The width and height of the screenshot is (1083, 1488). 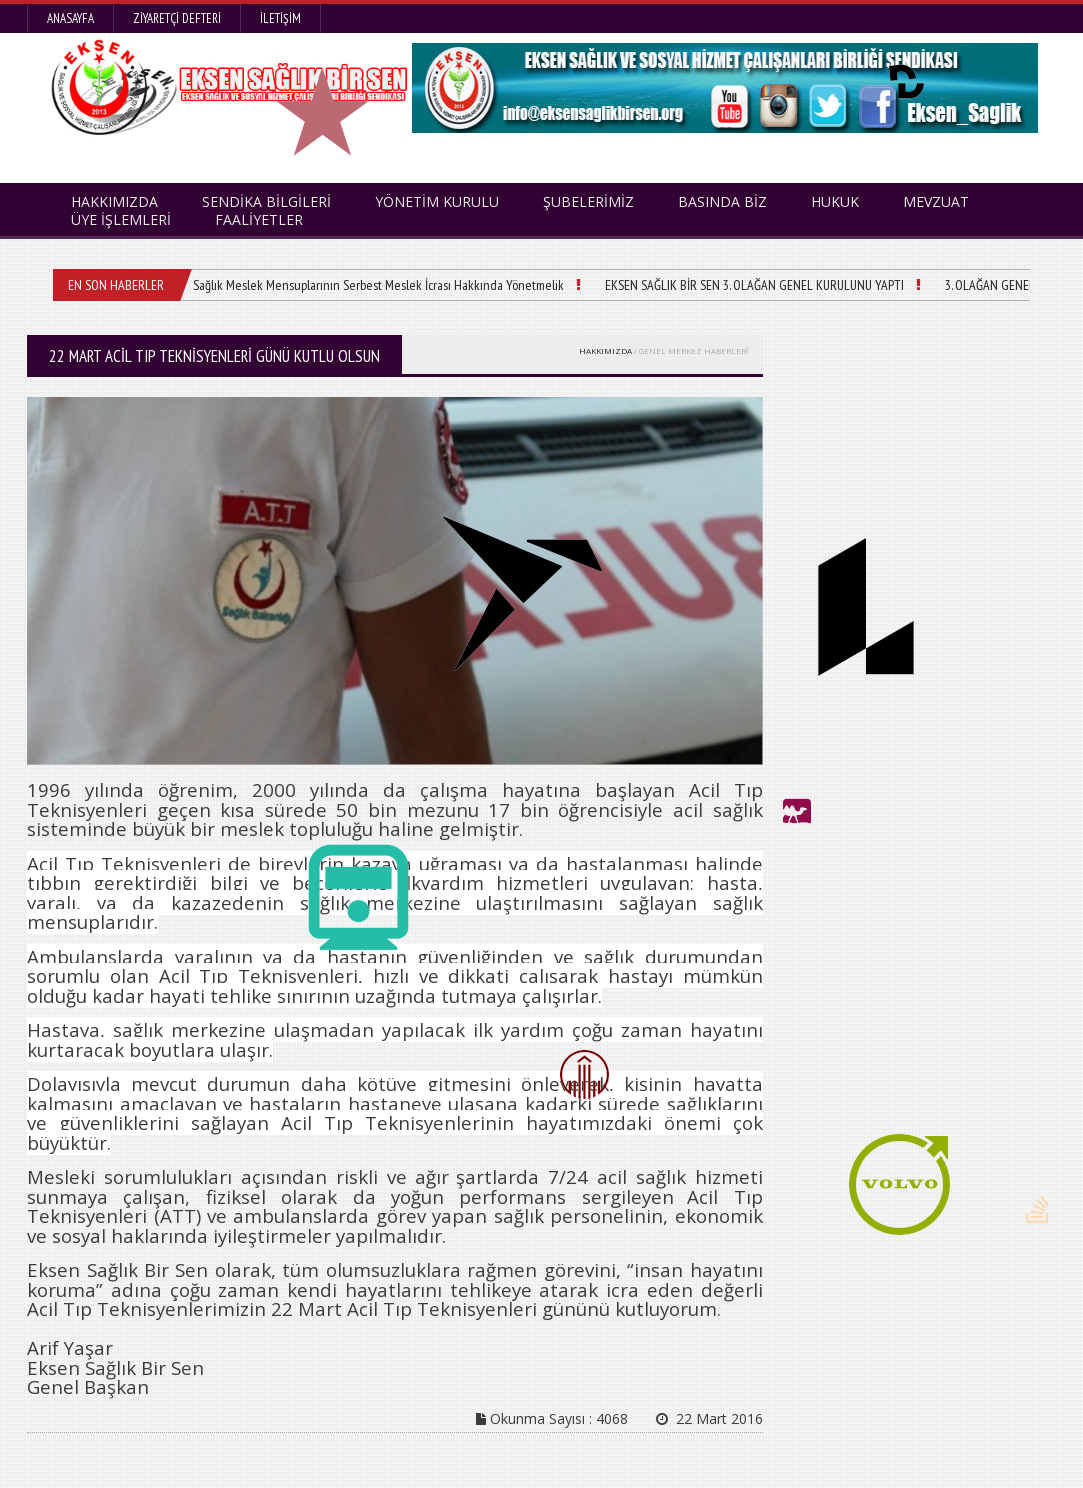 I want to click on visit stack overflow website, so click(x=1037, y=1209).